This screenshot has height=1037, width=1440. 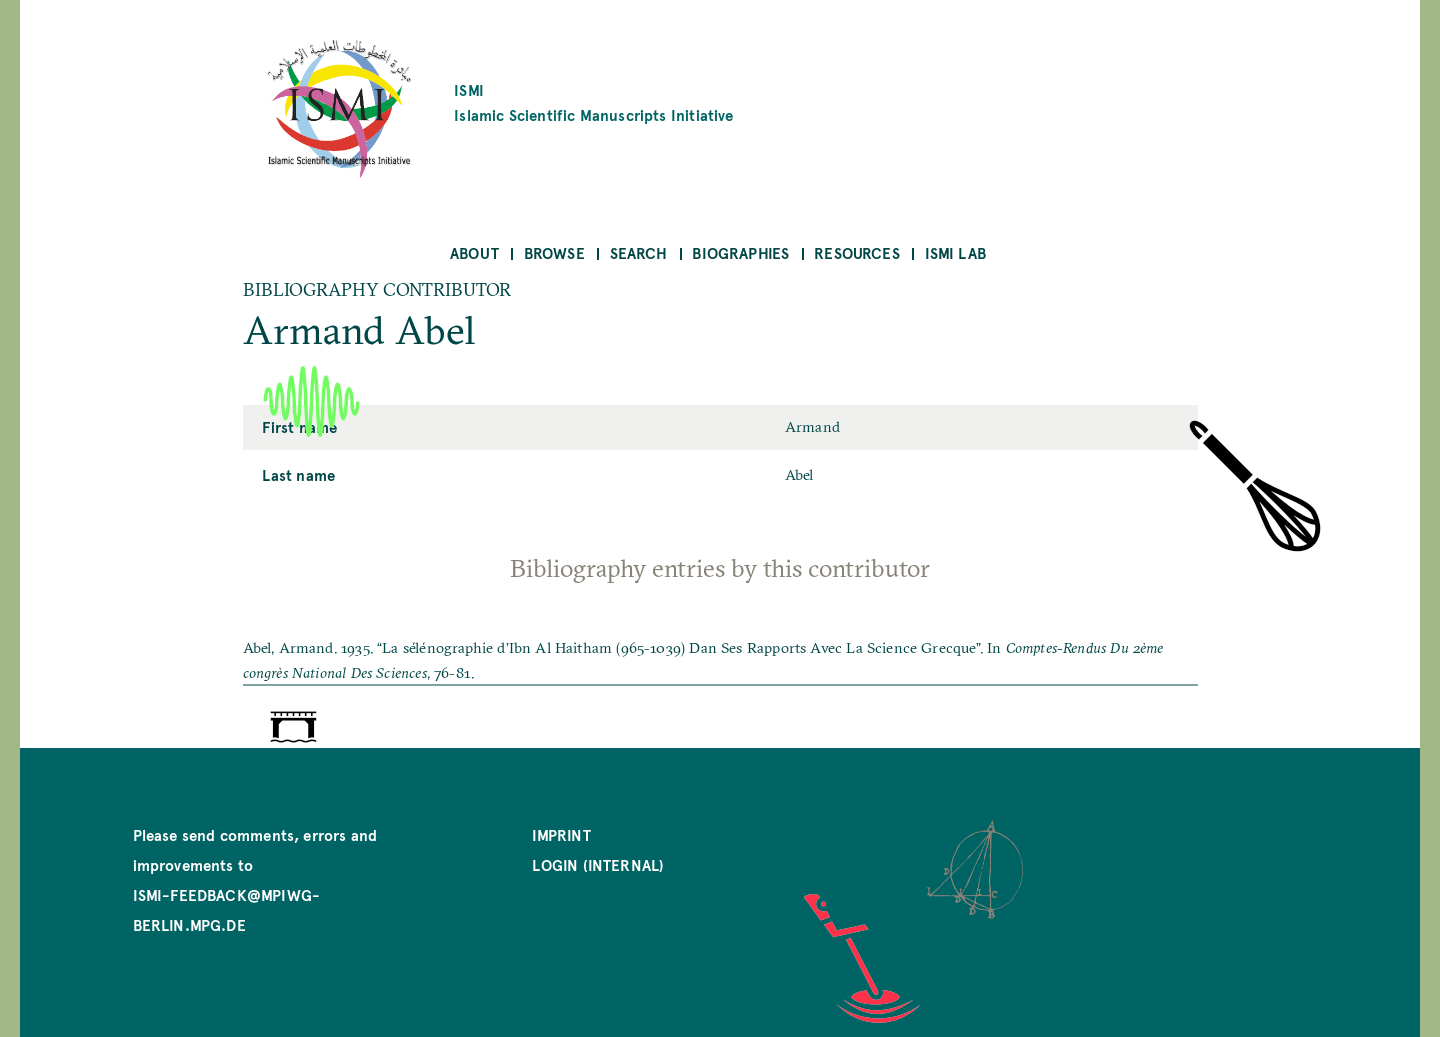 I want to click on view bridge or crossing information, so click(x=293, y=721).